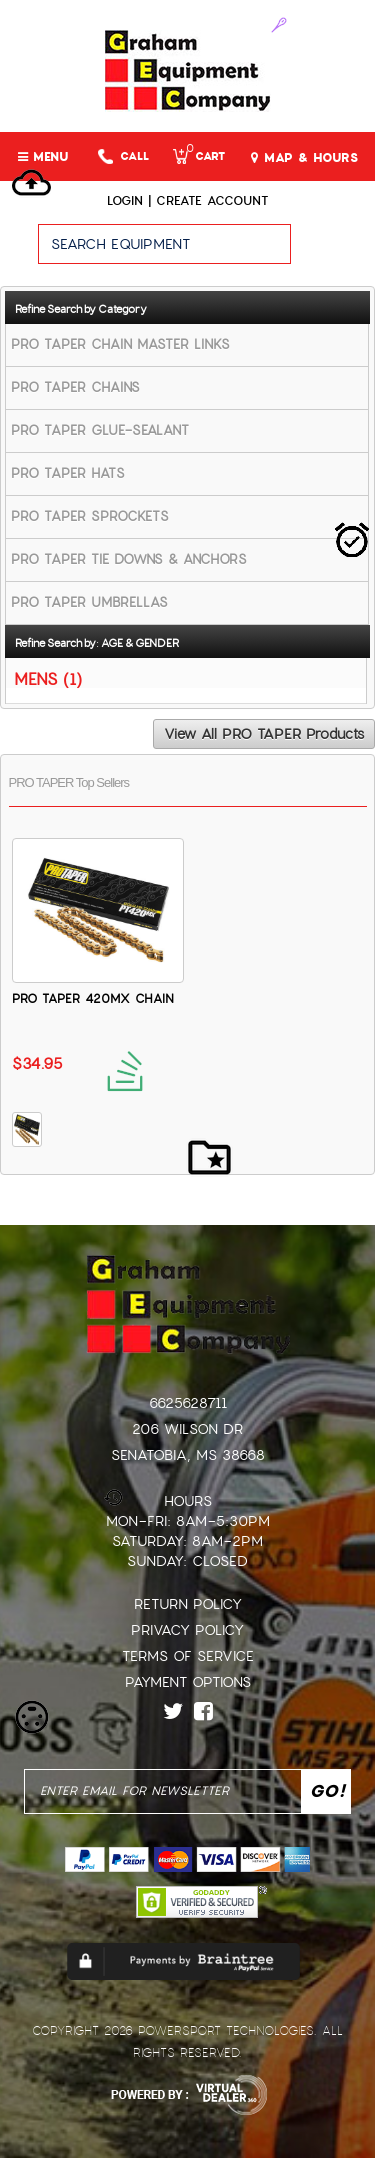  Describe the element at coordinates (209, 1157) in the screenshot. I see `access your starred or favorite files` at that location.